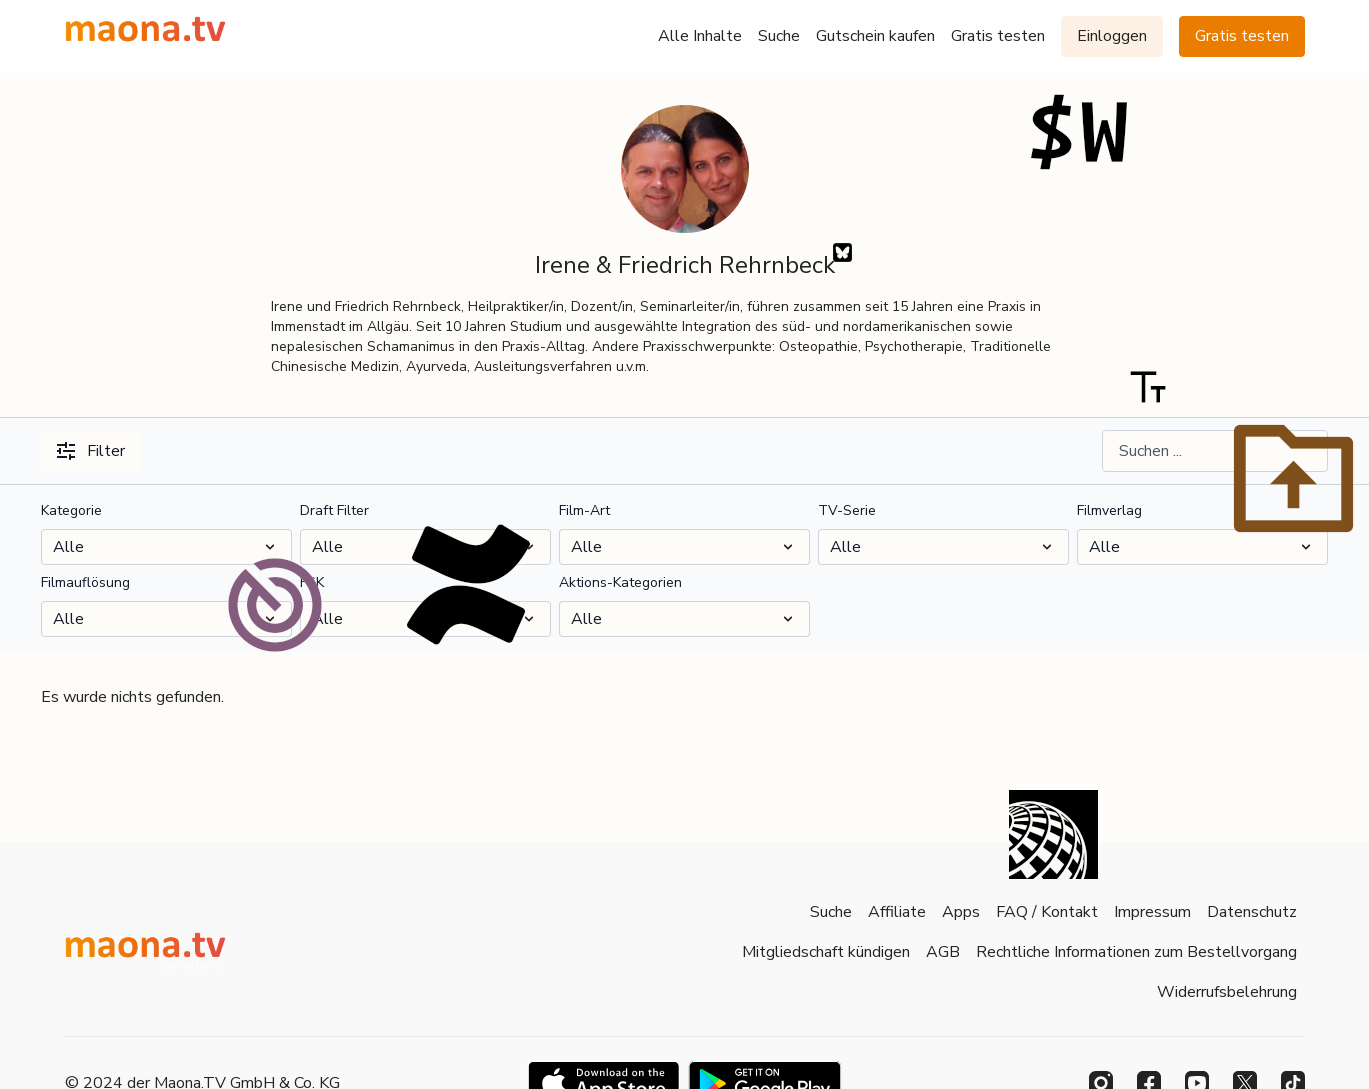 This screenshot has width=1369, height=1089. Describe the element at coordinates (1053, 834) in the screenshot. I see `united airlines app or website` at that location.